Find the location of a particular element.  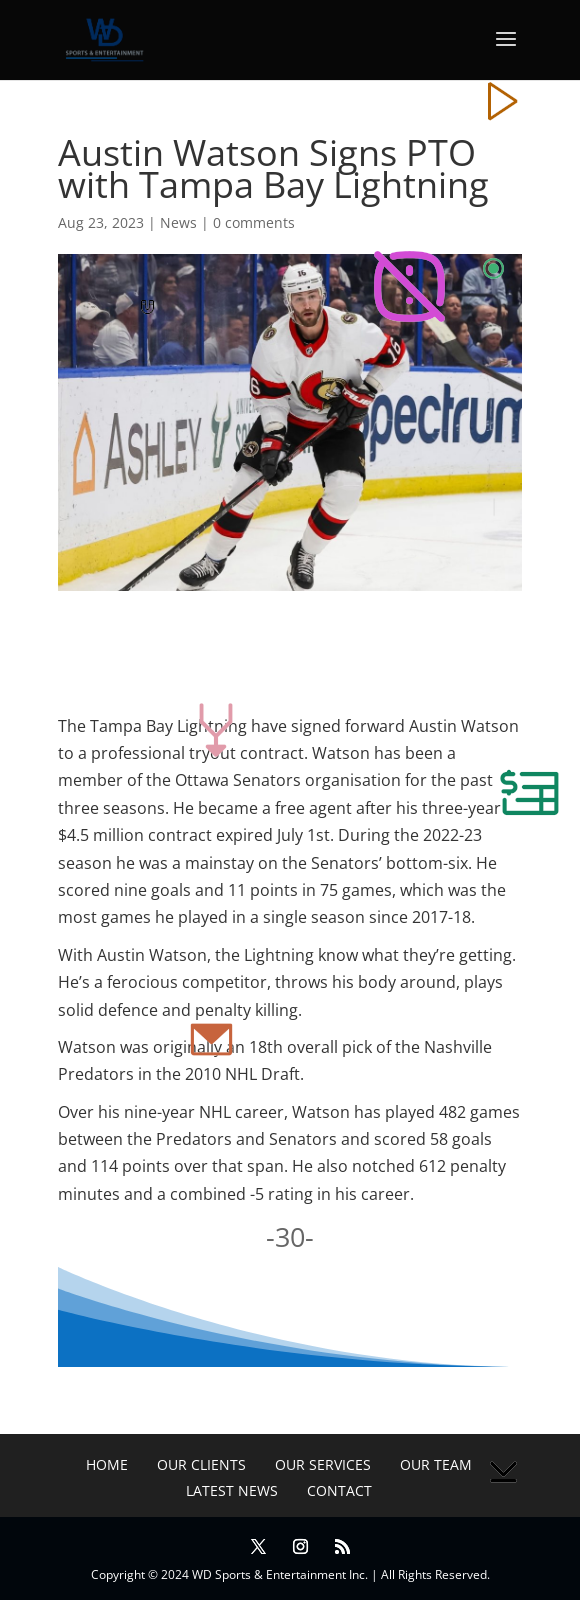

expand content or dropdown menu is located at coordinates (503, 1471).